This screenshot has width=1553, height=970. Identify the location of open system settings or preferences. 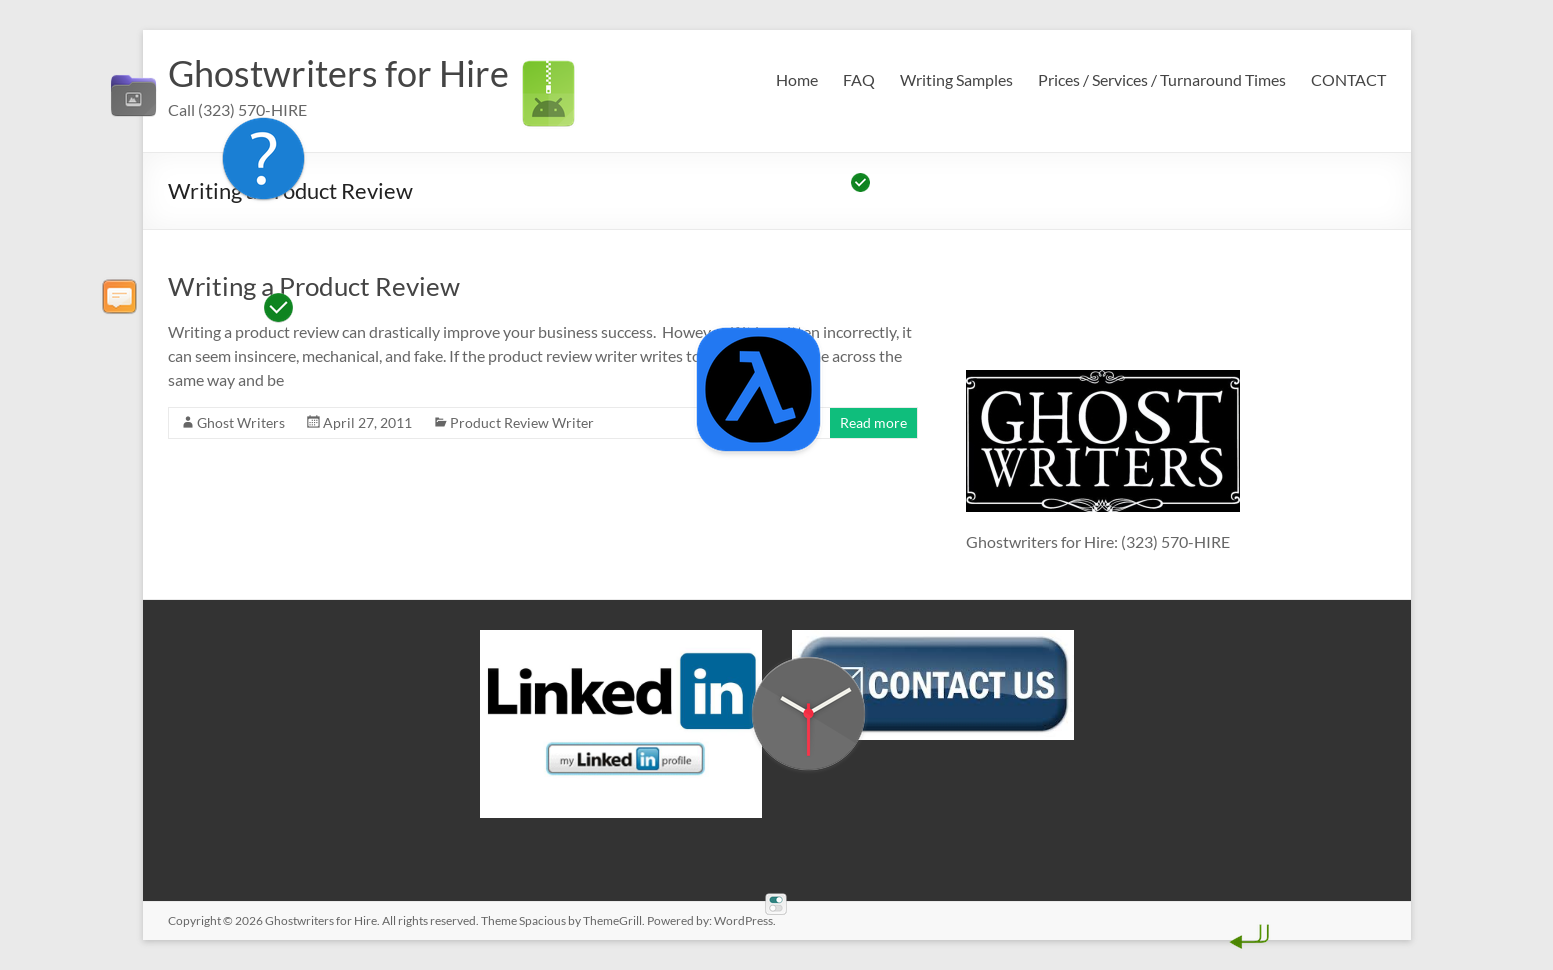
(776, 904).